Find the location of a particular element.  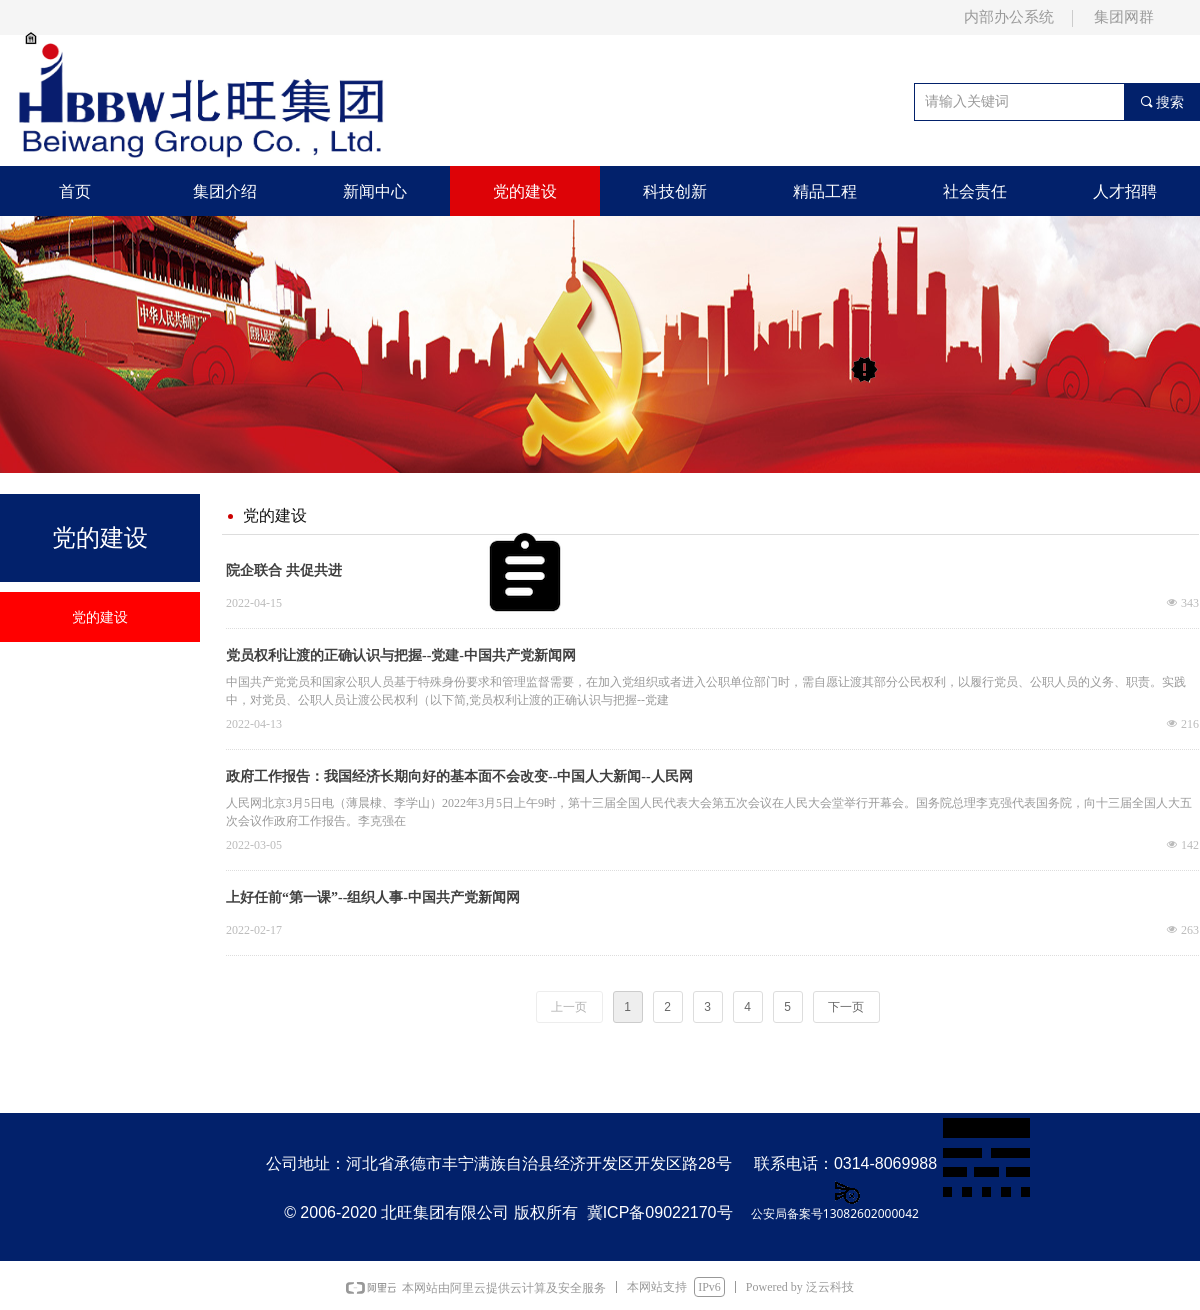

find nearby food banks or food assistance locations is located at coordinates (31, 38).